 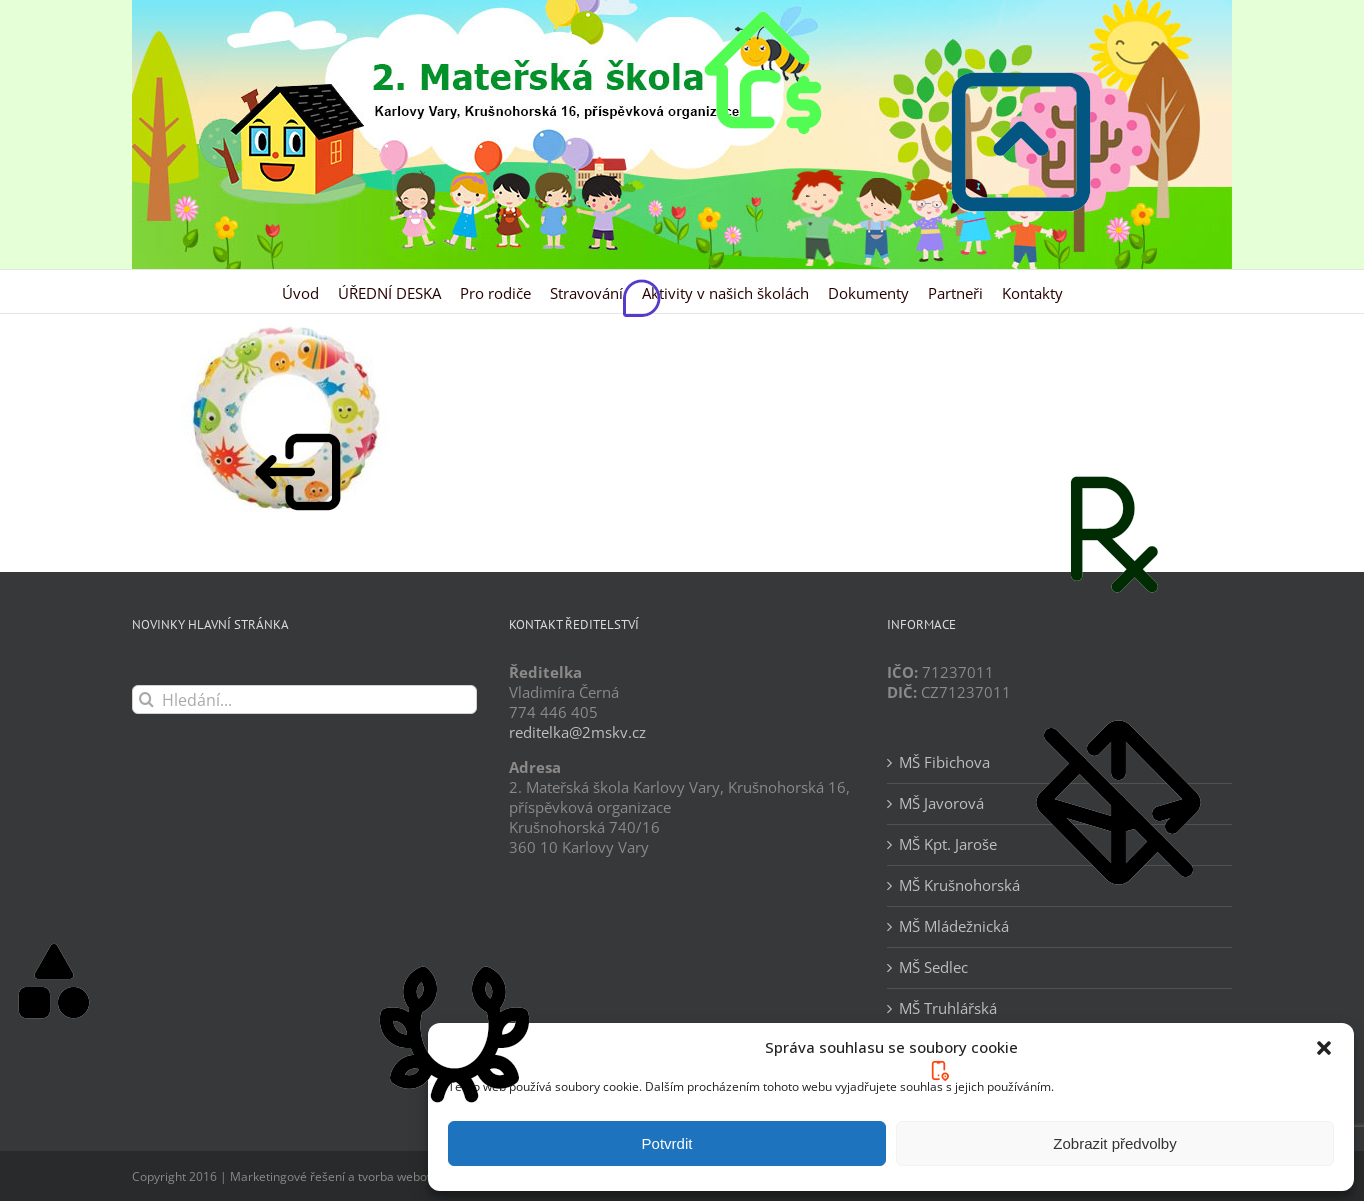 I want to click on view device location on map, so click(x=938, y=1070).